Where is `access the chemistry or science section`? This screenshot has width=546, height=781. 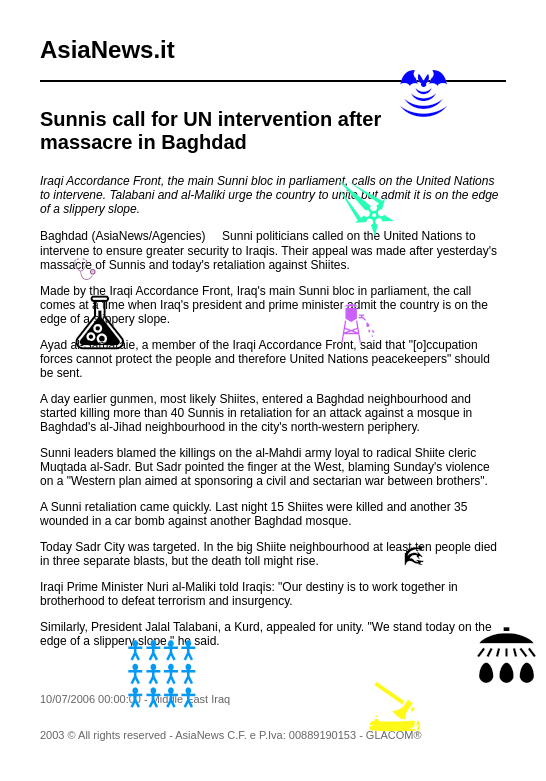 access the chemistry or science section is located at coordinates (100, 322).